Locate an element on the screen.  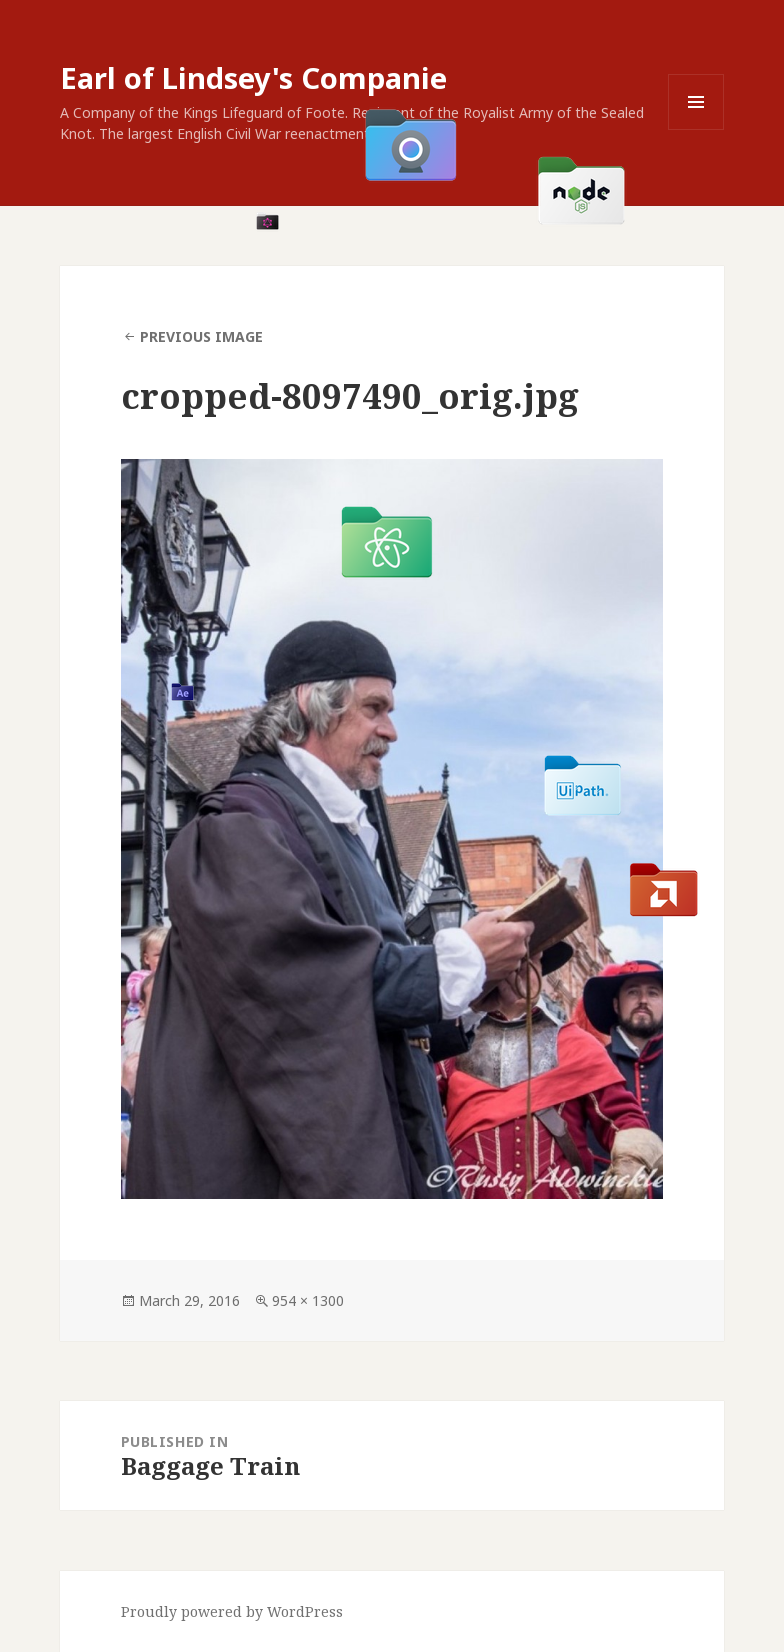
open atom editor project folder is located at coordinates (386, 544).